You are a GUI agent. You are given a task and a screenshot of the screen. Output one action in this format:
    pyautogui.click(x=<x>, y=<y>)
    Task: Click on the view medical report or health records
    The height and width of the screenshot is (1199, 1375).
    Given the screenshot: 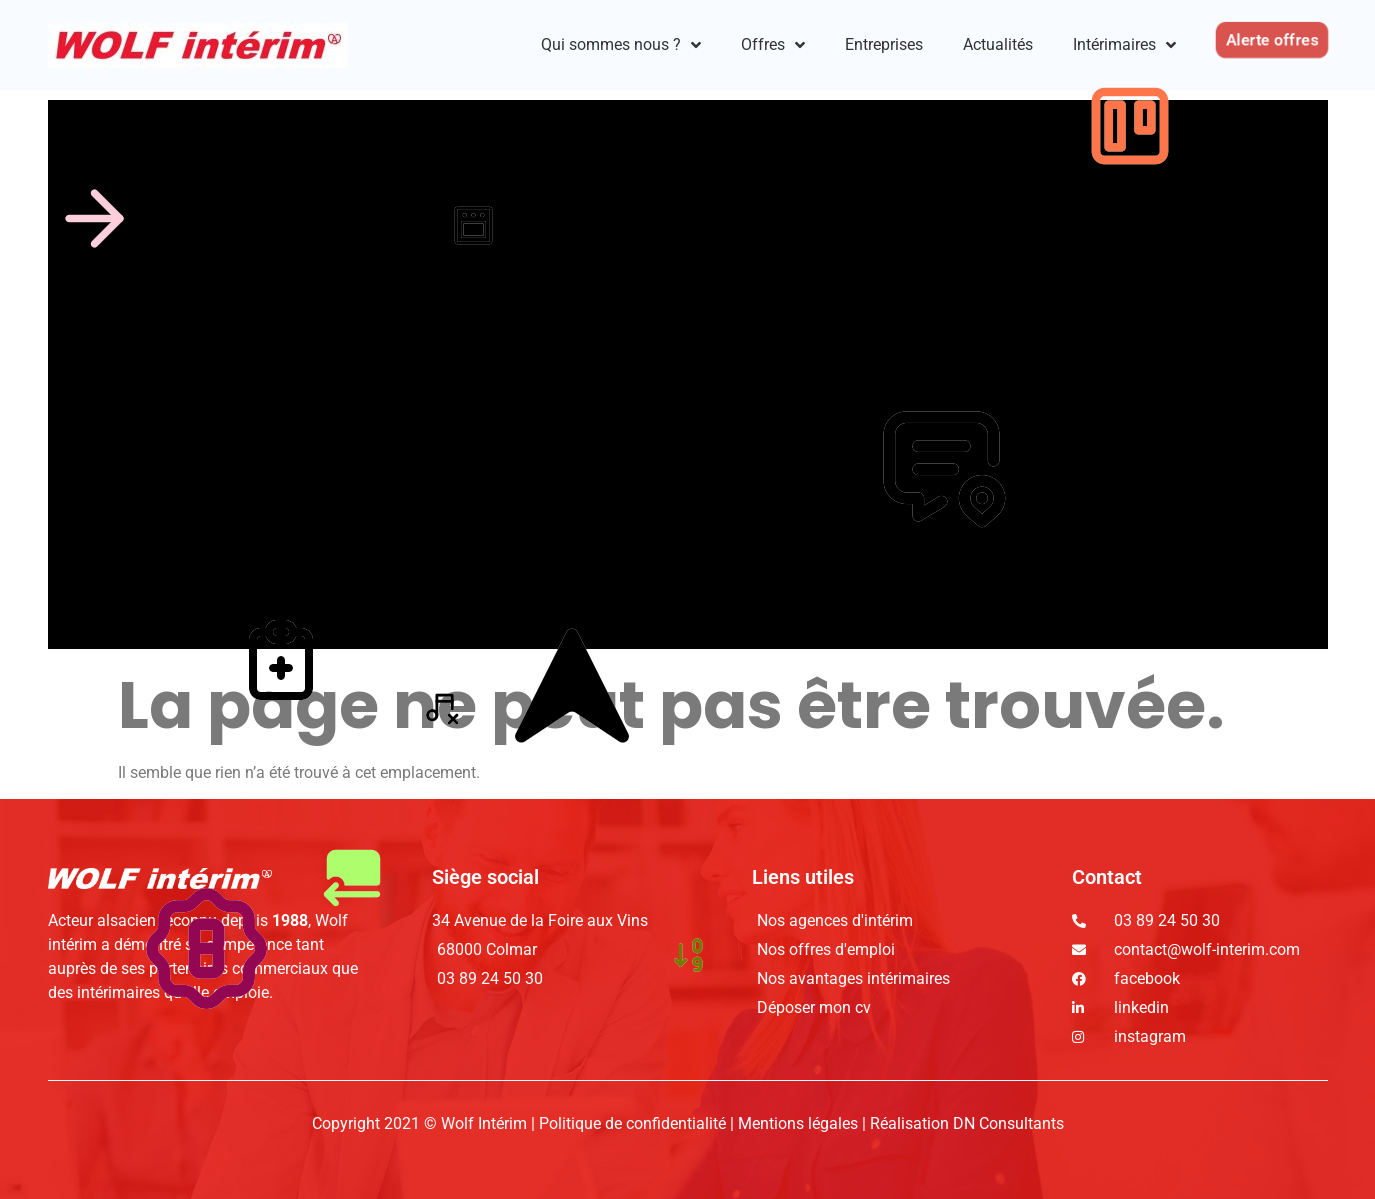 What is the action you would take?
    pyautogui.click(x=281, y=660)
    